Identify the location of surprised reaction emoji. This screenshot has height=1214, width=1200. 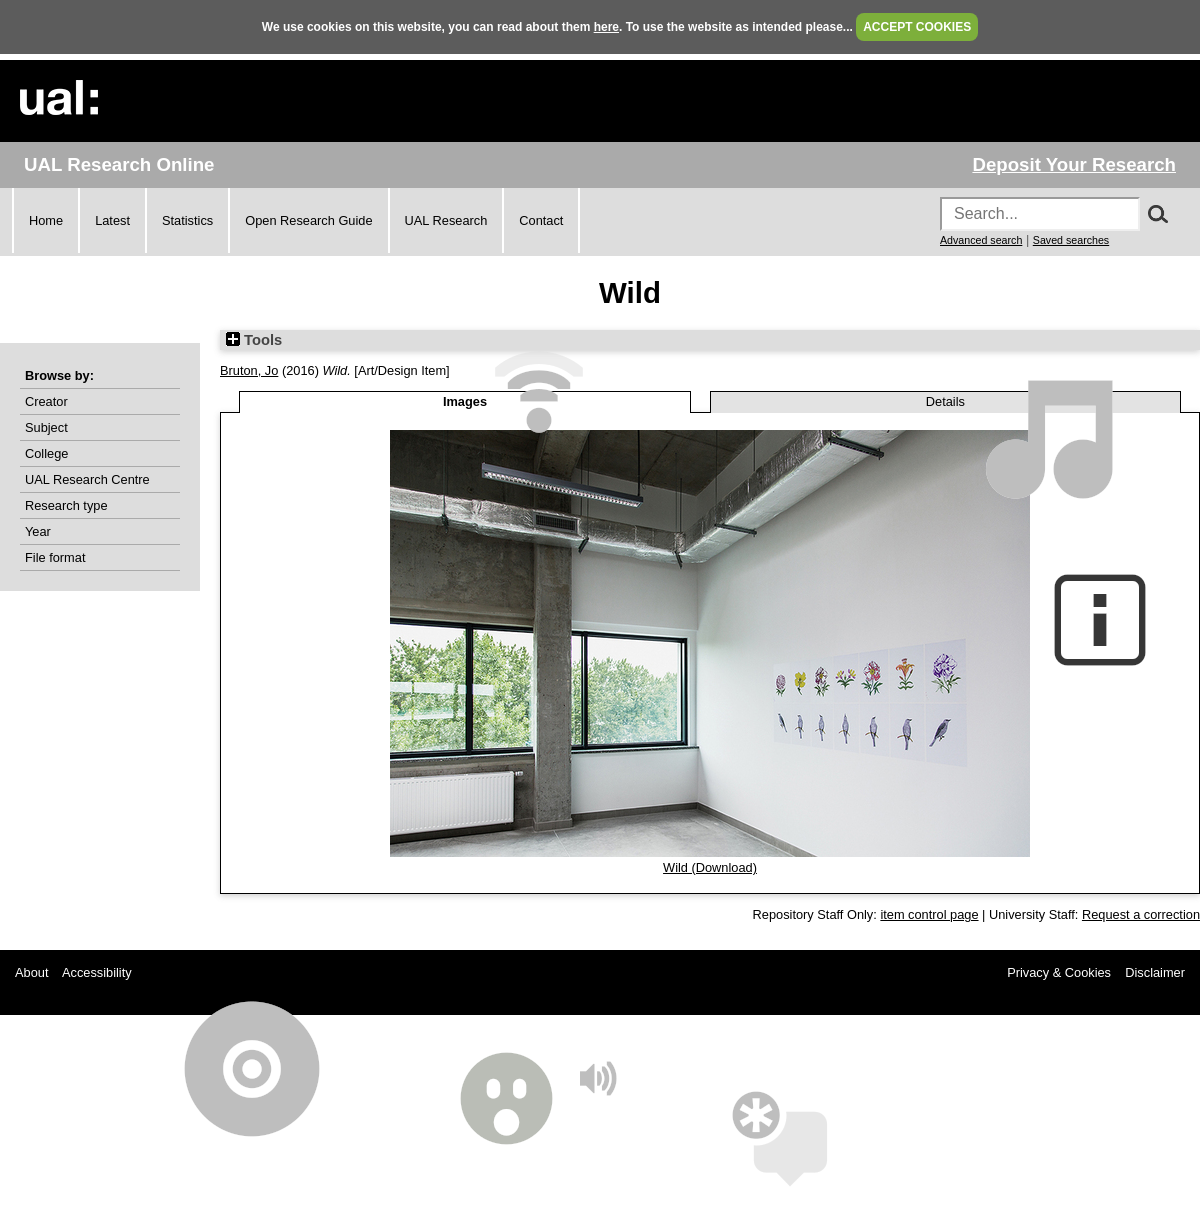
(506, 1098).